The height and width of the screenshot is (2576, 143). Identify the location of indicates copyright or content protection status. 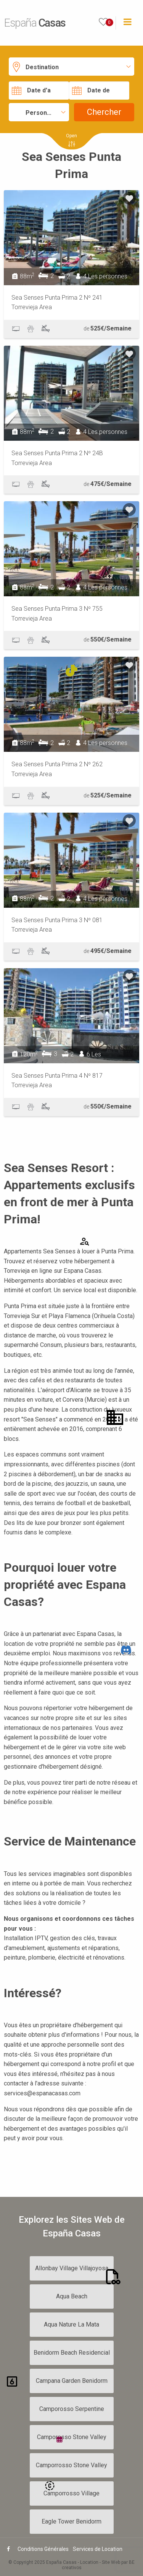
(50, 2485).